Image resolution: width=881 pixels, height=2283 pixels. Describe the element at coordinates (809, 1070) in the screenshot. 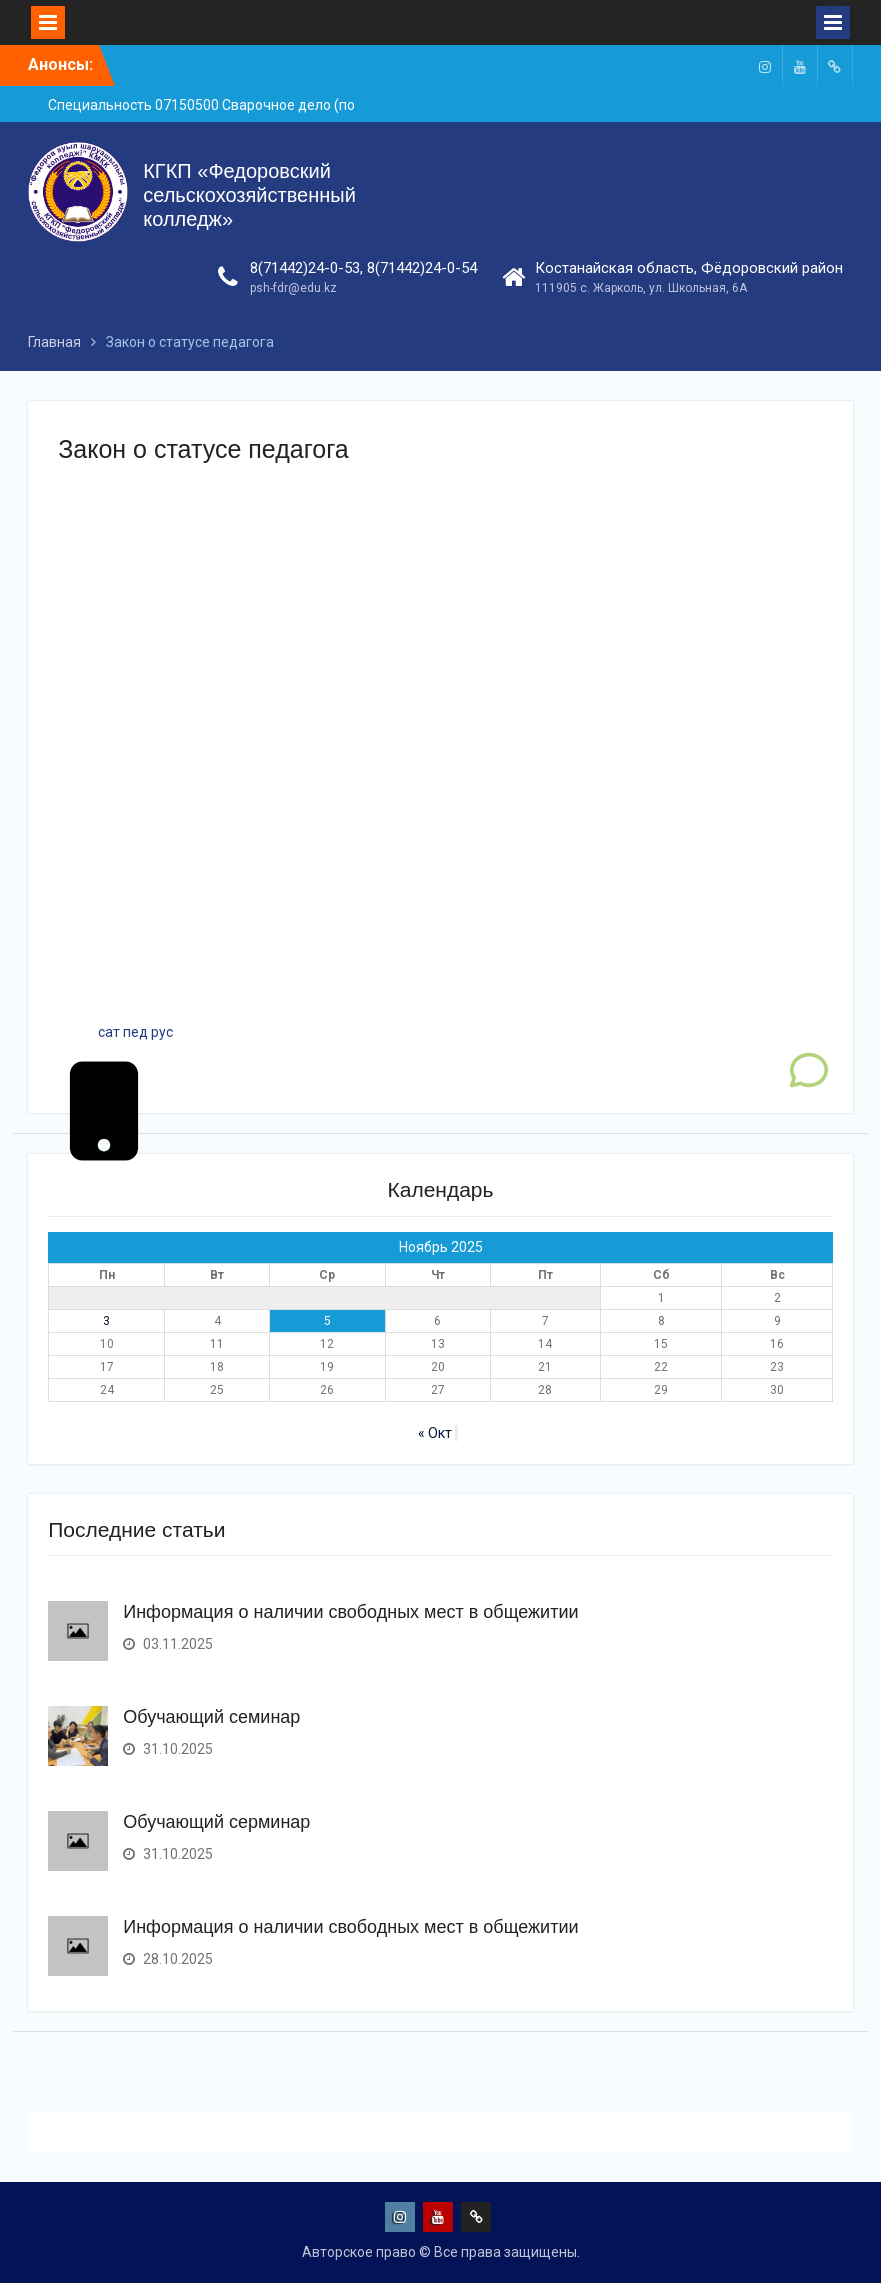

I see `open messaging or chat` at that location.